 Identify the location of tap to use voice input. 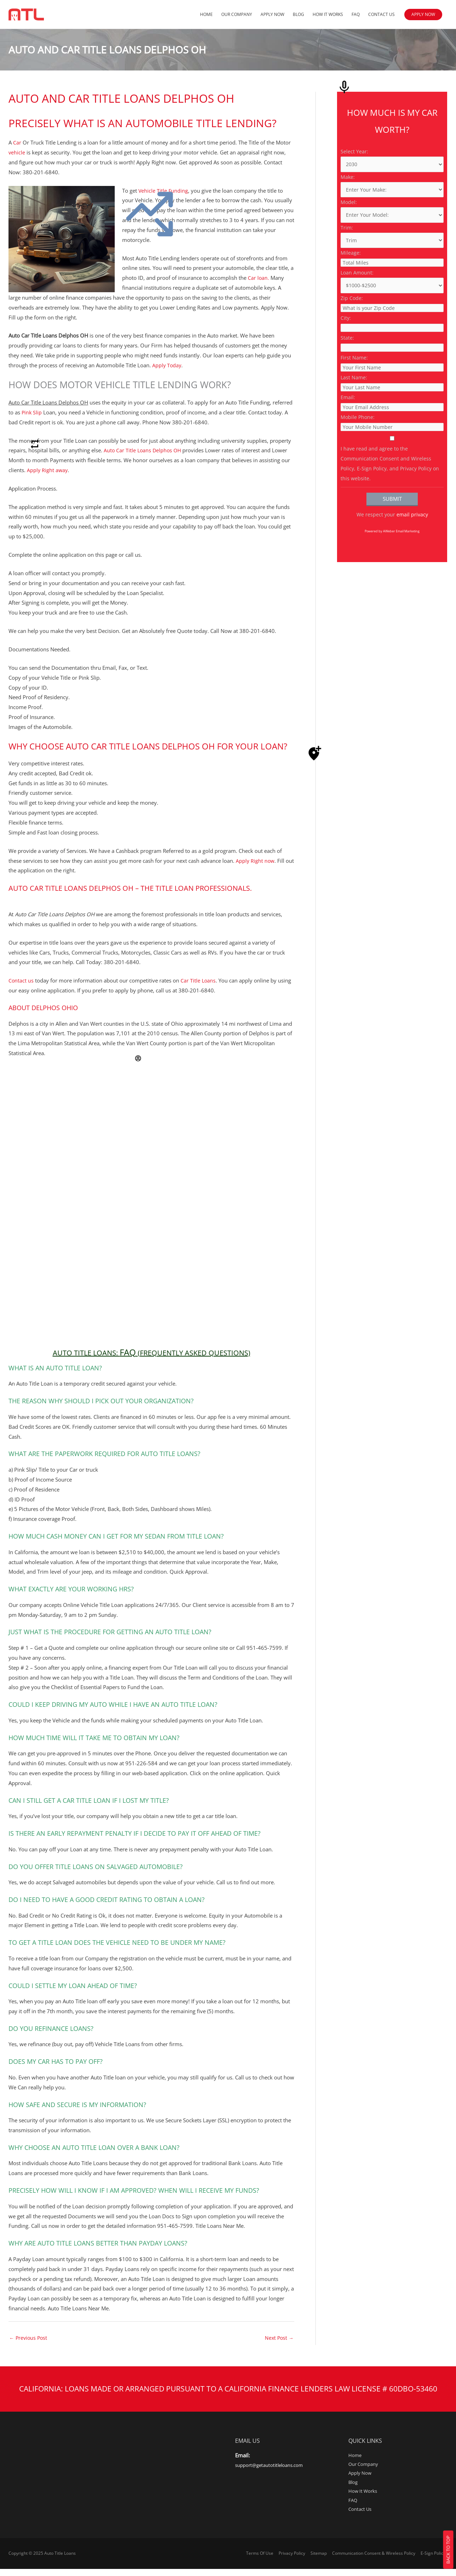
(344, 86).